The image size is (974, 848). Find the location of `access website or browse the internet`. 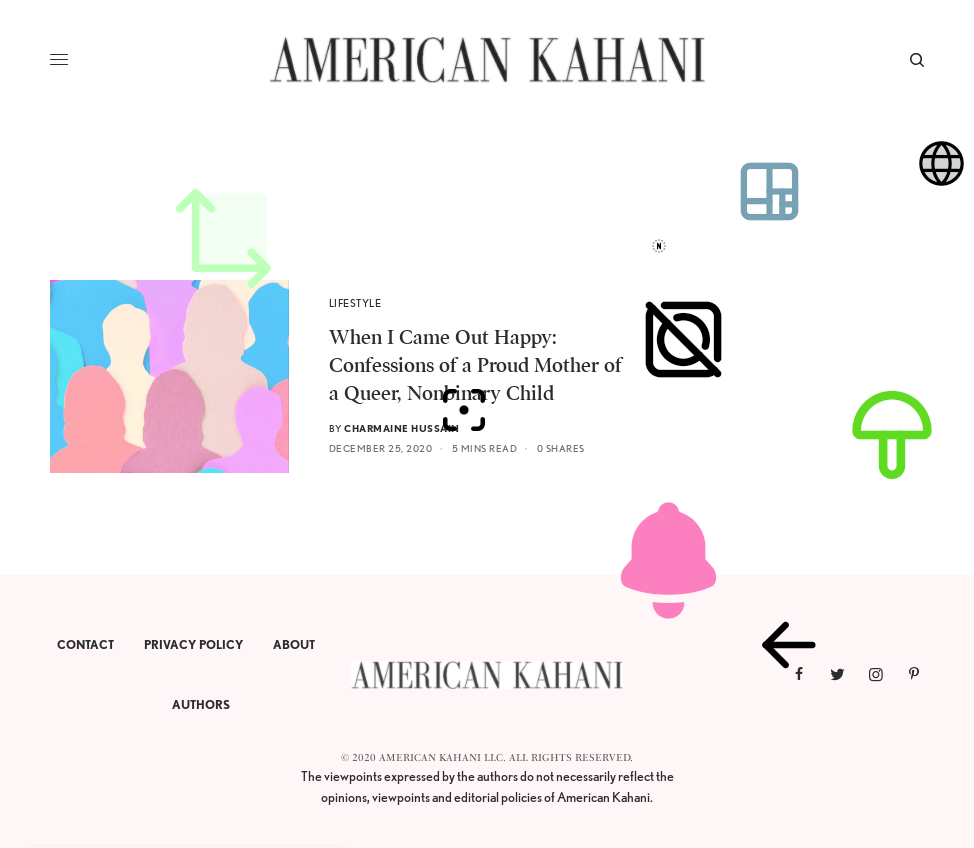

access website or browse the internet is located at coordinates (941, 163).